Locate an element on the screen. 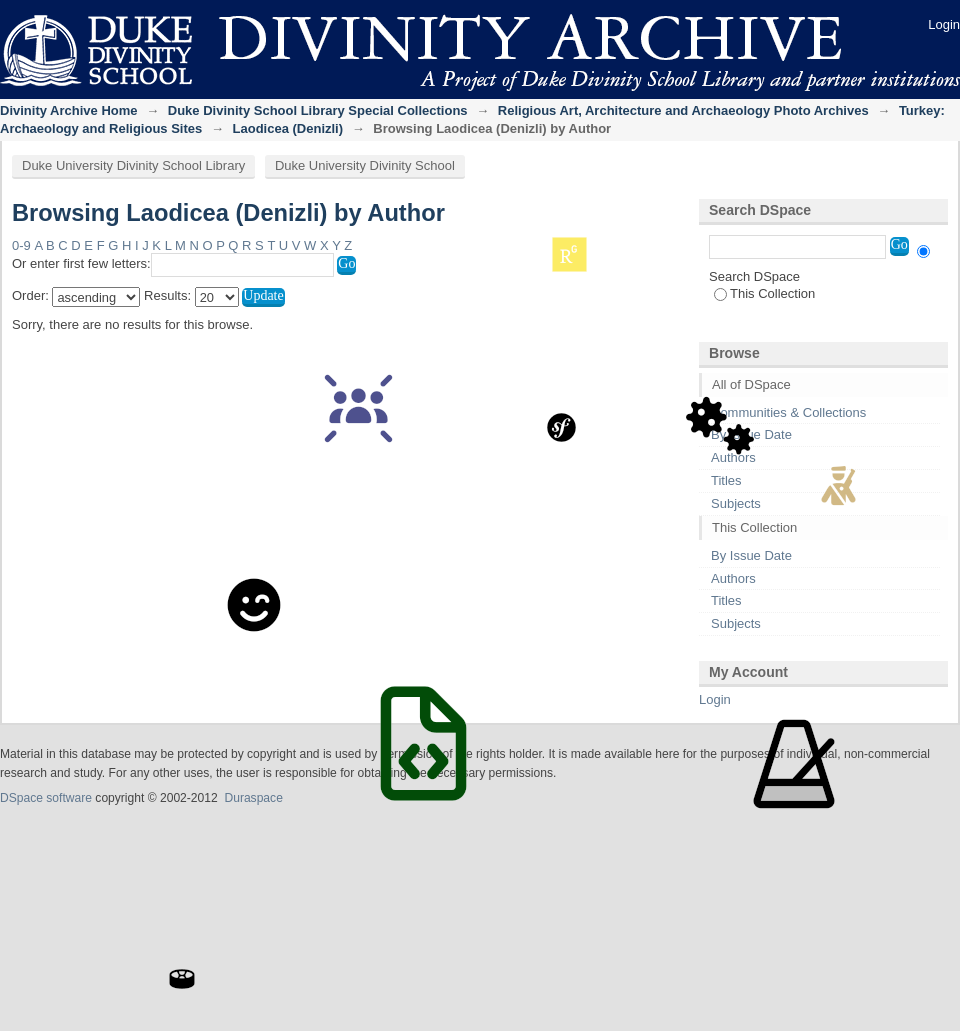 The width and height of the screenshot is (960, 1031). view detected viruses or threats is located at coordinates (720, 424).